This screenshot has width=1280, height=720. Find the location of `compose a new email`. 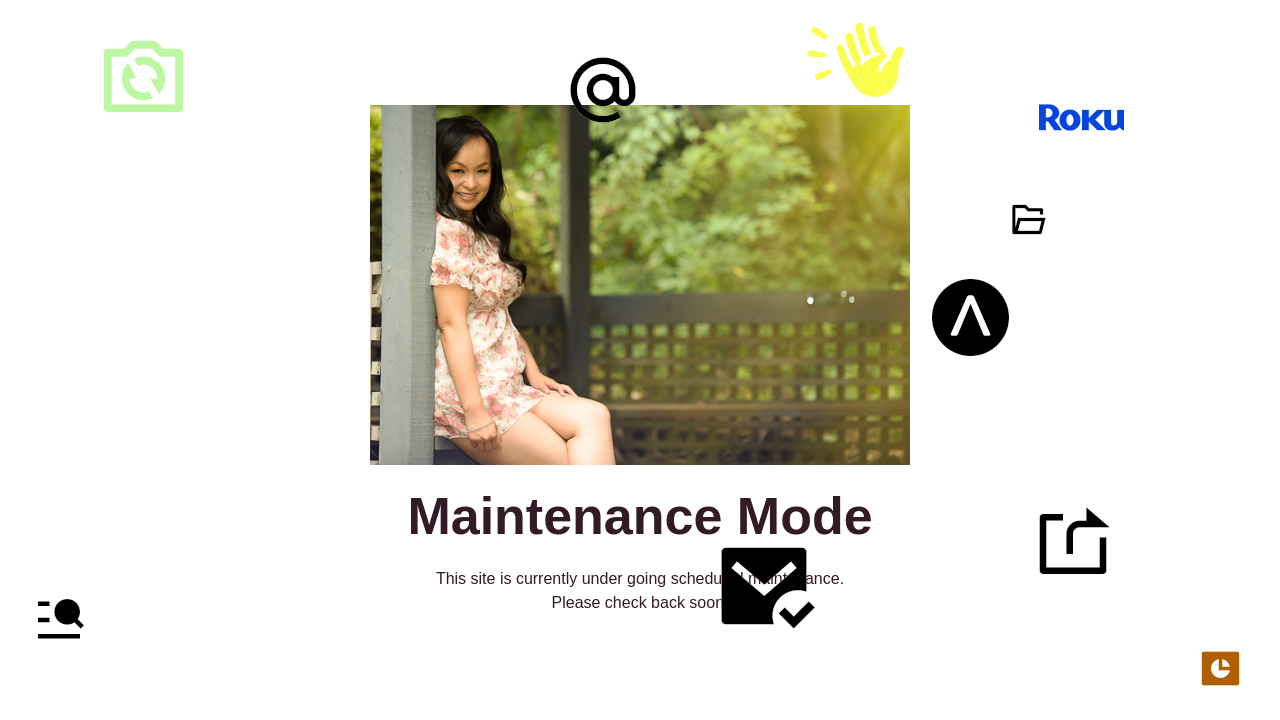

compose a new email is located at coordinates (603, 90).